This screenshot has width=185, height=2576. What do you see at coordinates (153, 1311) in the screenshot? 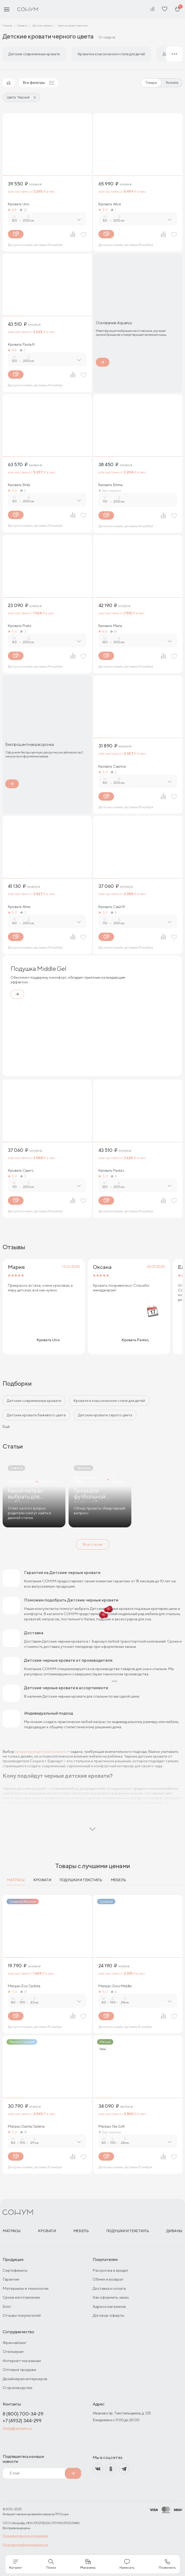
I see `access calendar preferences or settings` at bounding box center [153, 1311].